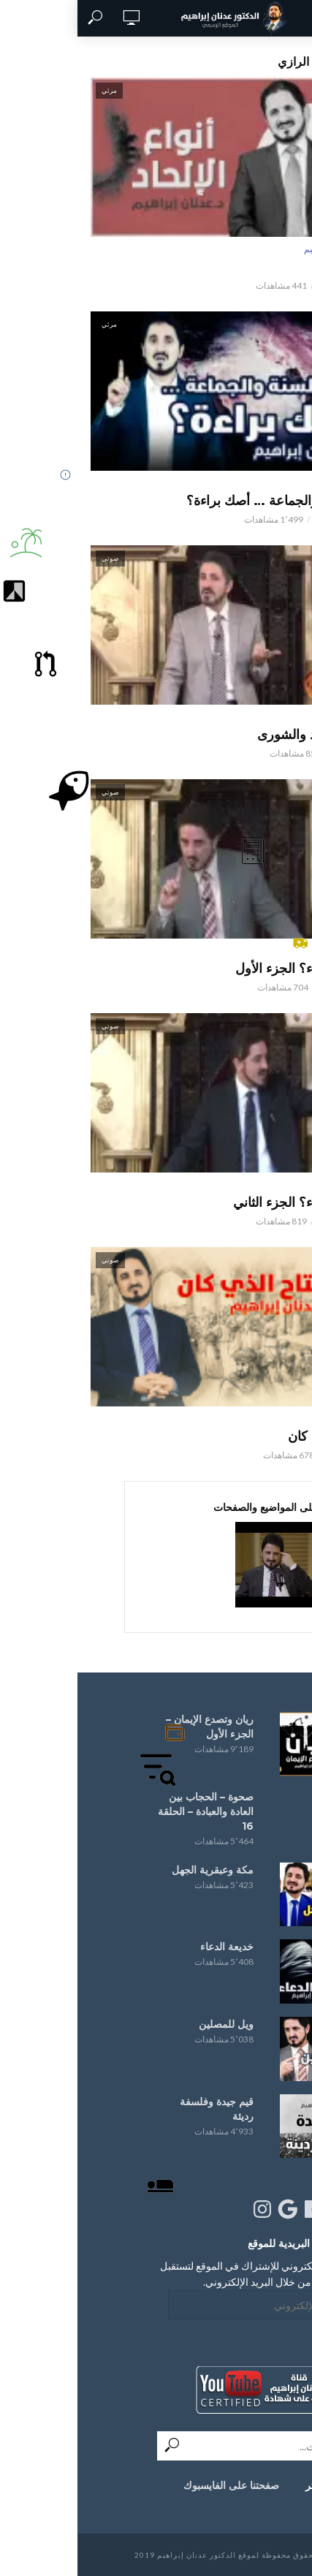 Image resolution: width=312 pixels, height=2576 pixels. I want to click on create a new pull request, so click(45, 664).